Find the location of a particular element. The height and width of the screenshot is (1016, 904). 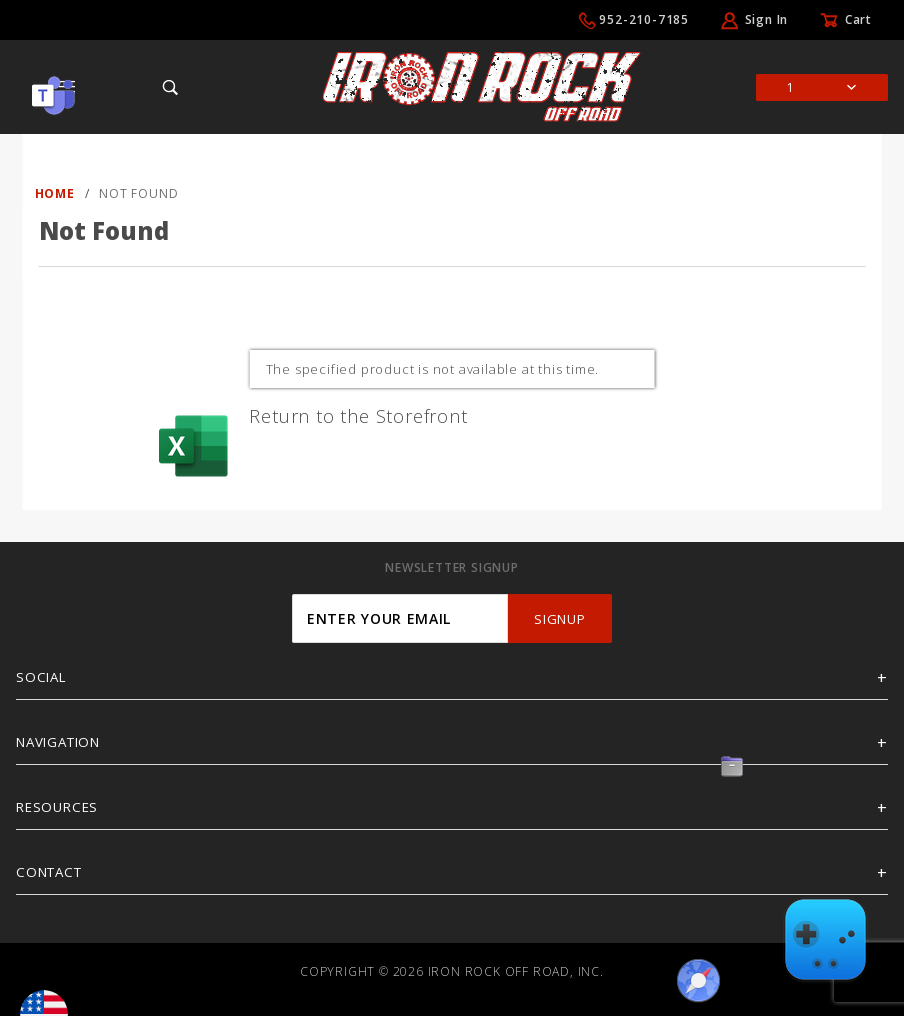

open the file manager application is located at coordinates (732, 766).